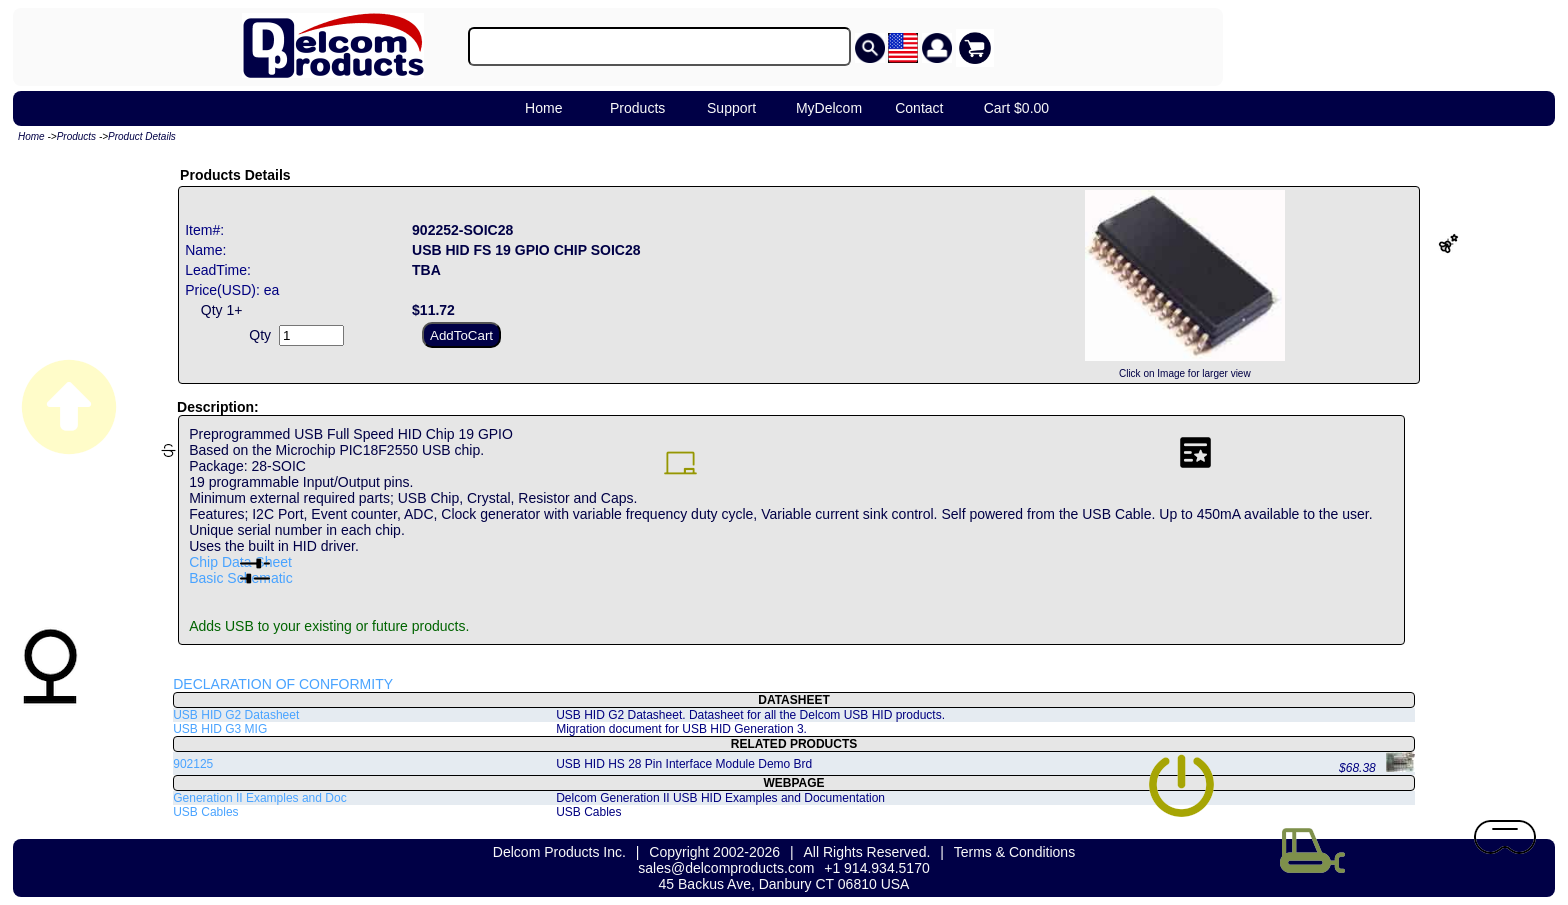 This screenshot has width=1568, height=905. What do you see at coordinates (1448, 243) in the screenshot?
I see `access nature or outdoor-themed emoji` at bounding box center [1448, 243].